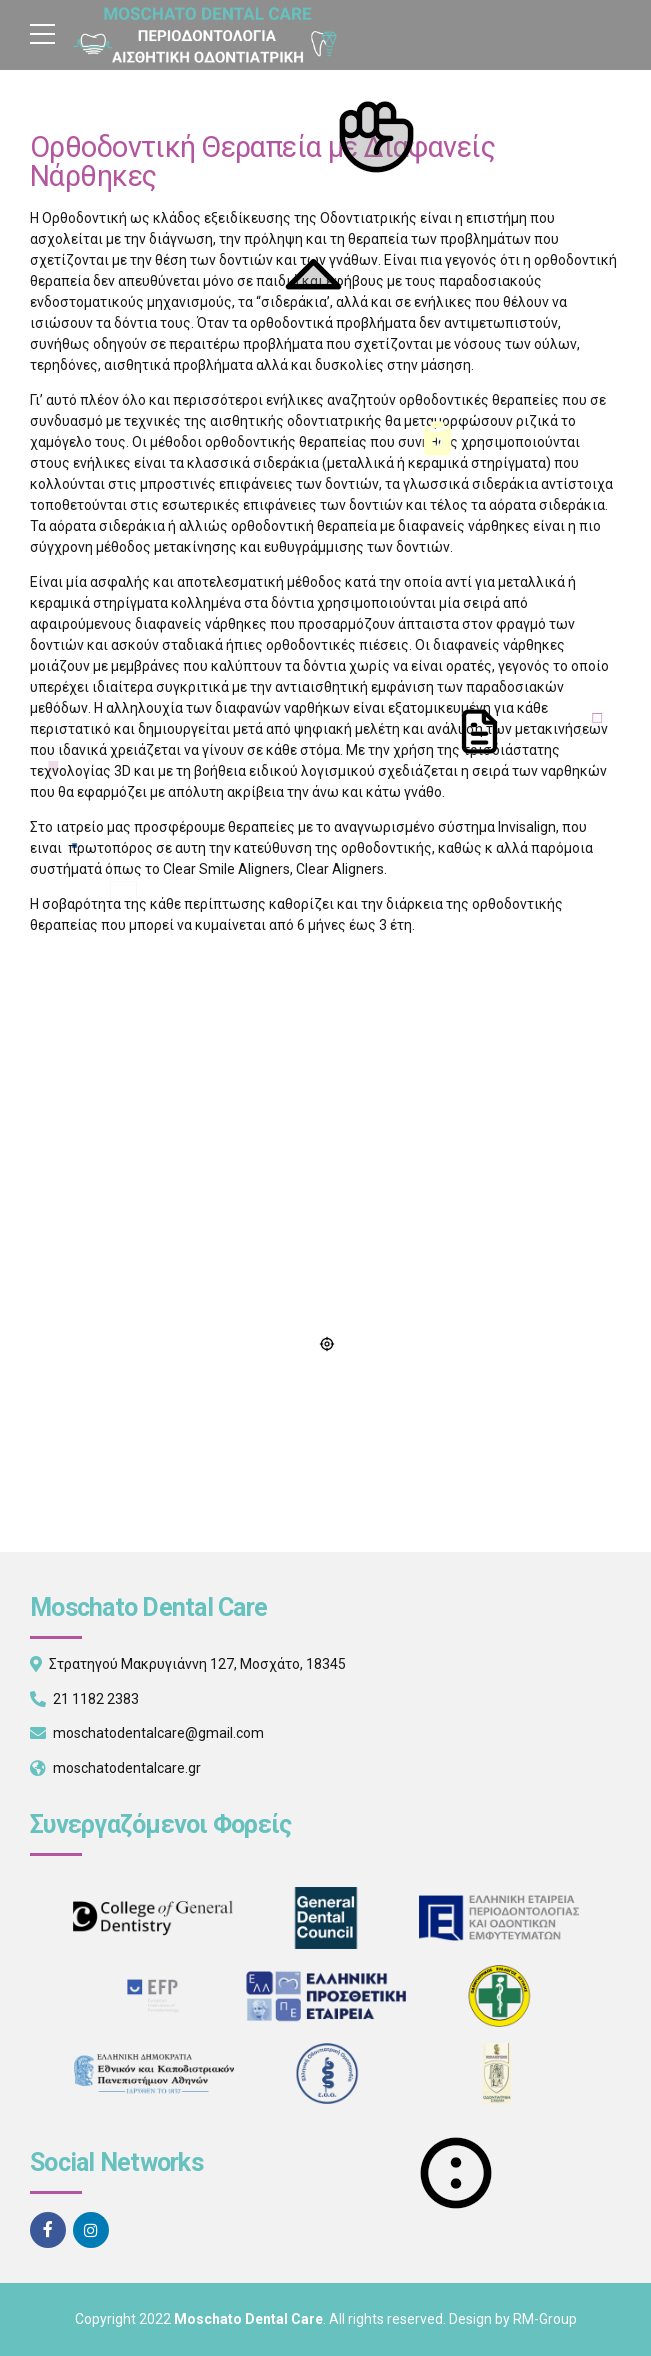  Describe the element at coordinates (376, 135) in the screenshot. I see `indicates solidarity or support action` at that location.